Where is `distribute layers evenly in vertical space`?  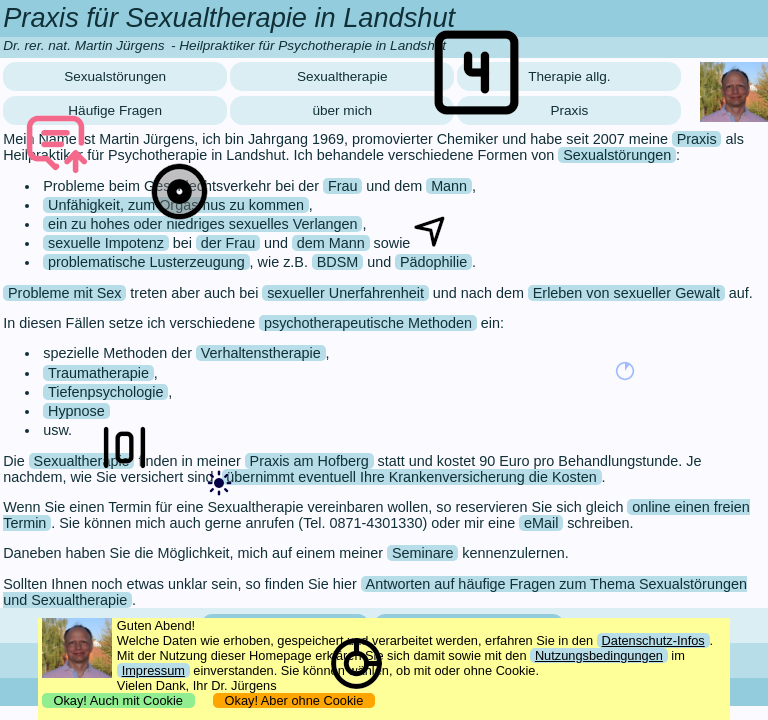 distribute layers evenly in vertical space is located at coordinates (124, 447).